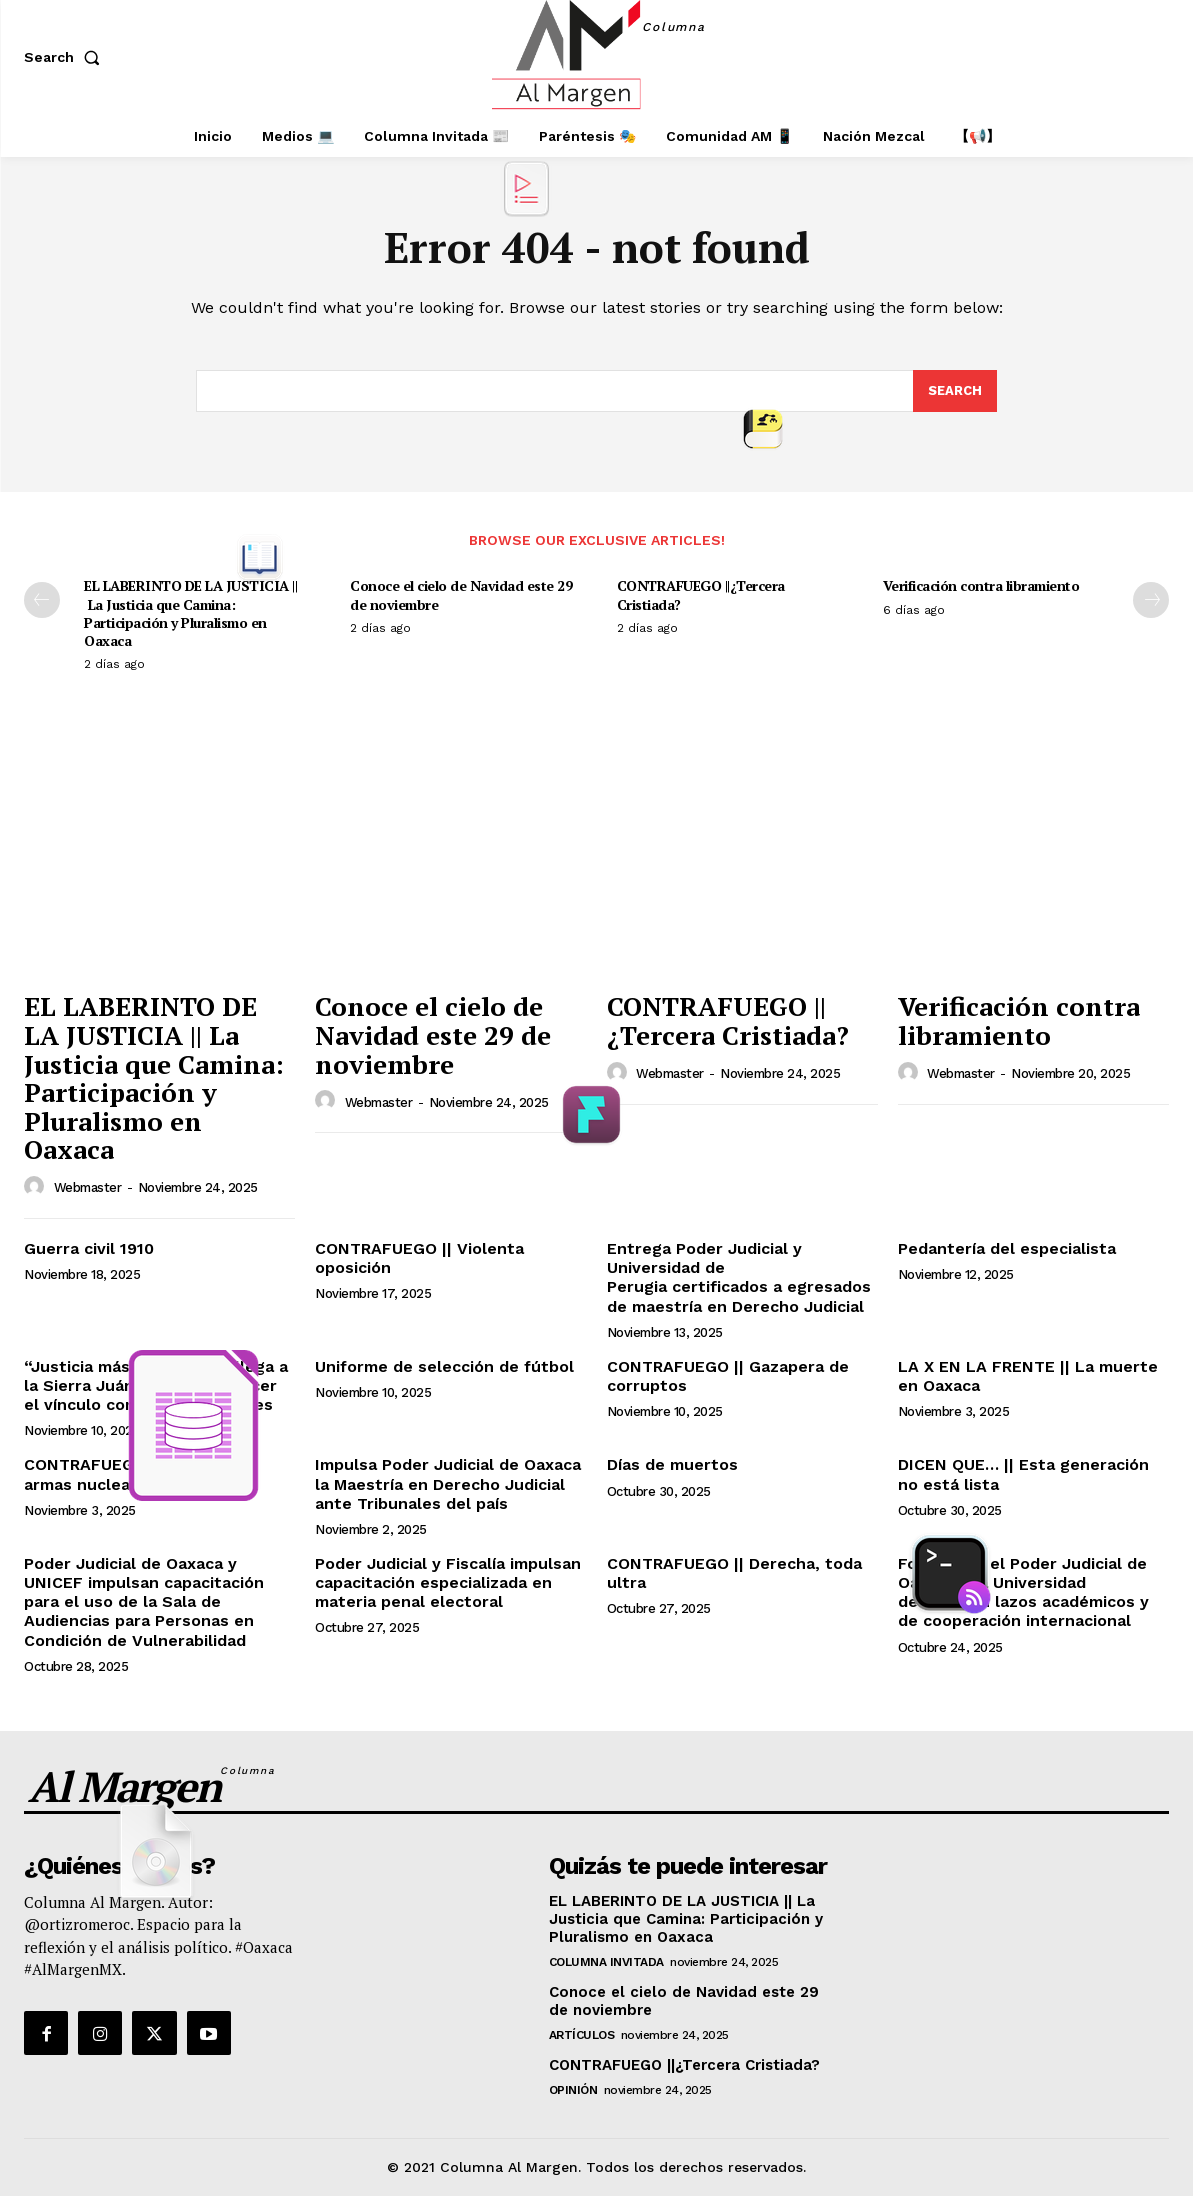 The image size is (1193, 2196). I want to click on open a libreoffice base database file, so click(193, 1425).